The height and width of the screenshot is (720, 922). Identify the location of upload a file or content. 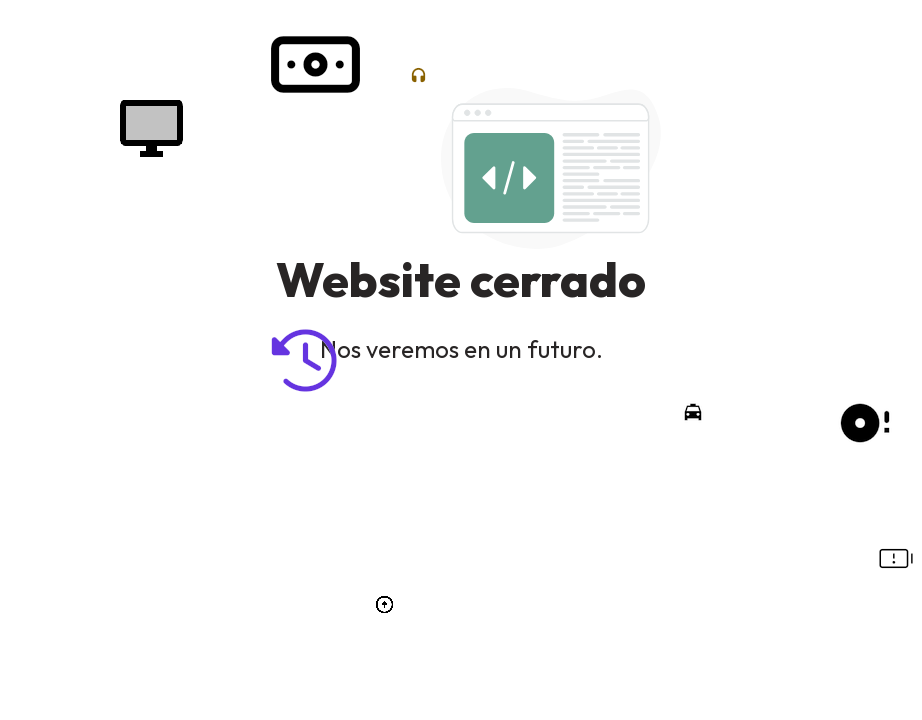
(384, 604).